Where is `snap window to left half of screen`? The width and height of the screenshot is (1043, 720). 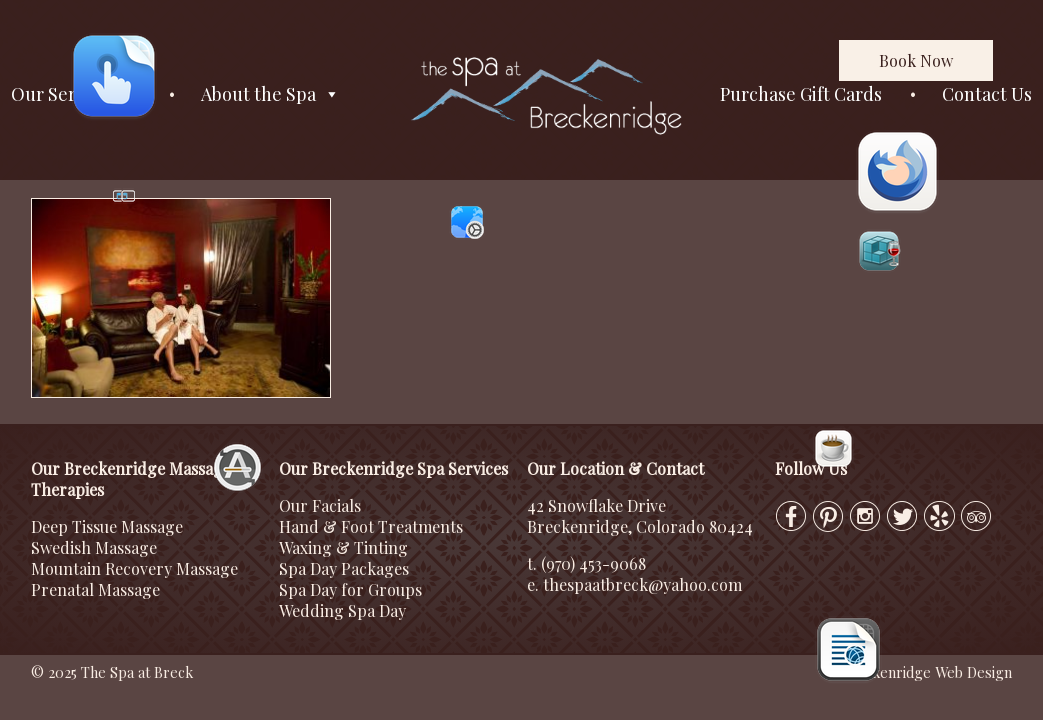 snap window to left half of screen is located at coordinates (124, 196).